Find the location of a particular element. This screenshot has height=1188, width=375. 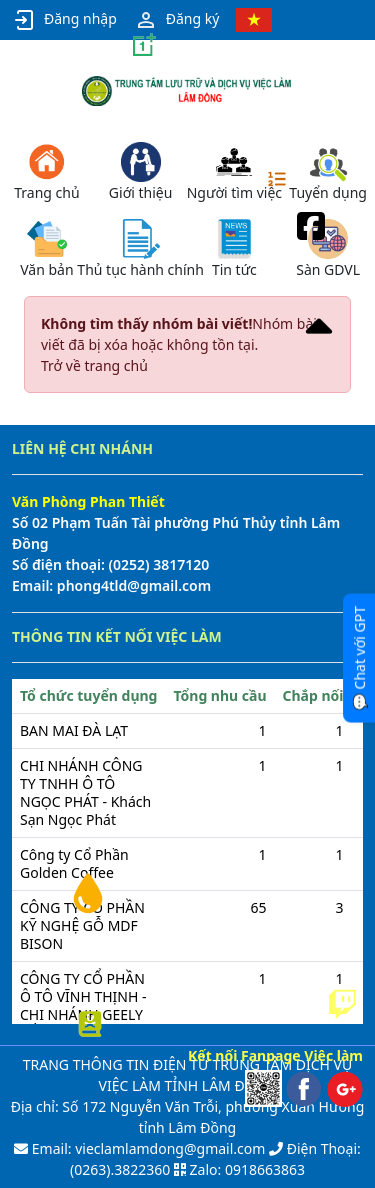

OnePlus brand logo is located at coordinates (144, 44).